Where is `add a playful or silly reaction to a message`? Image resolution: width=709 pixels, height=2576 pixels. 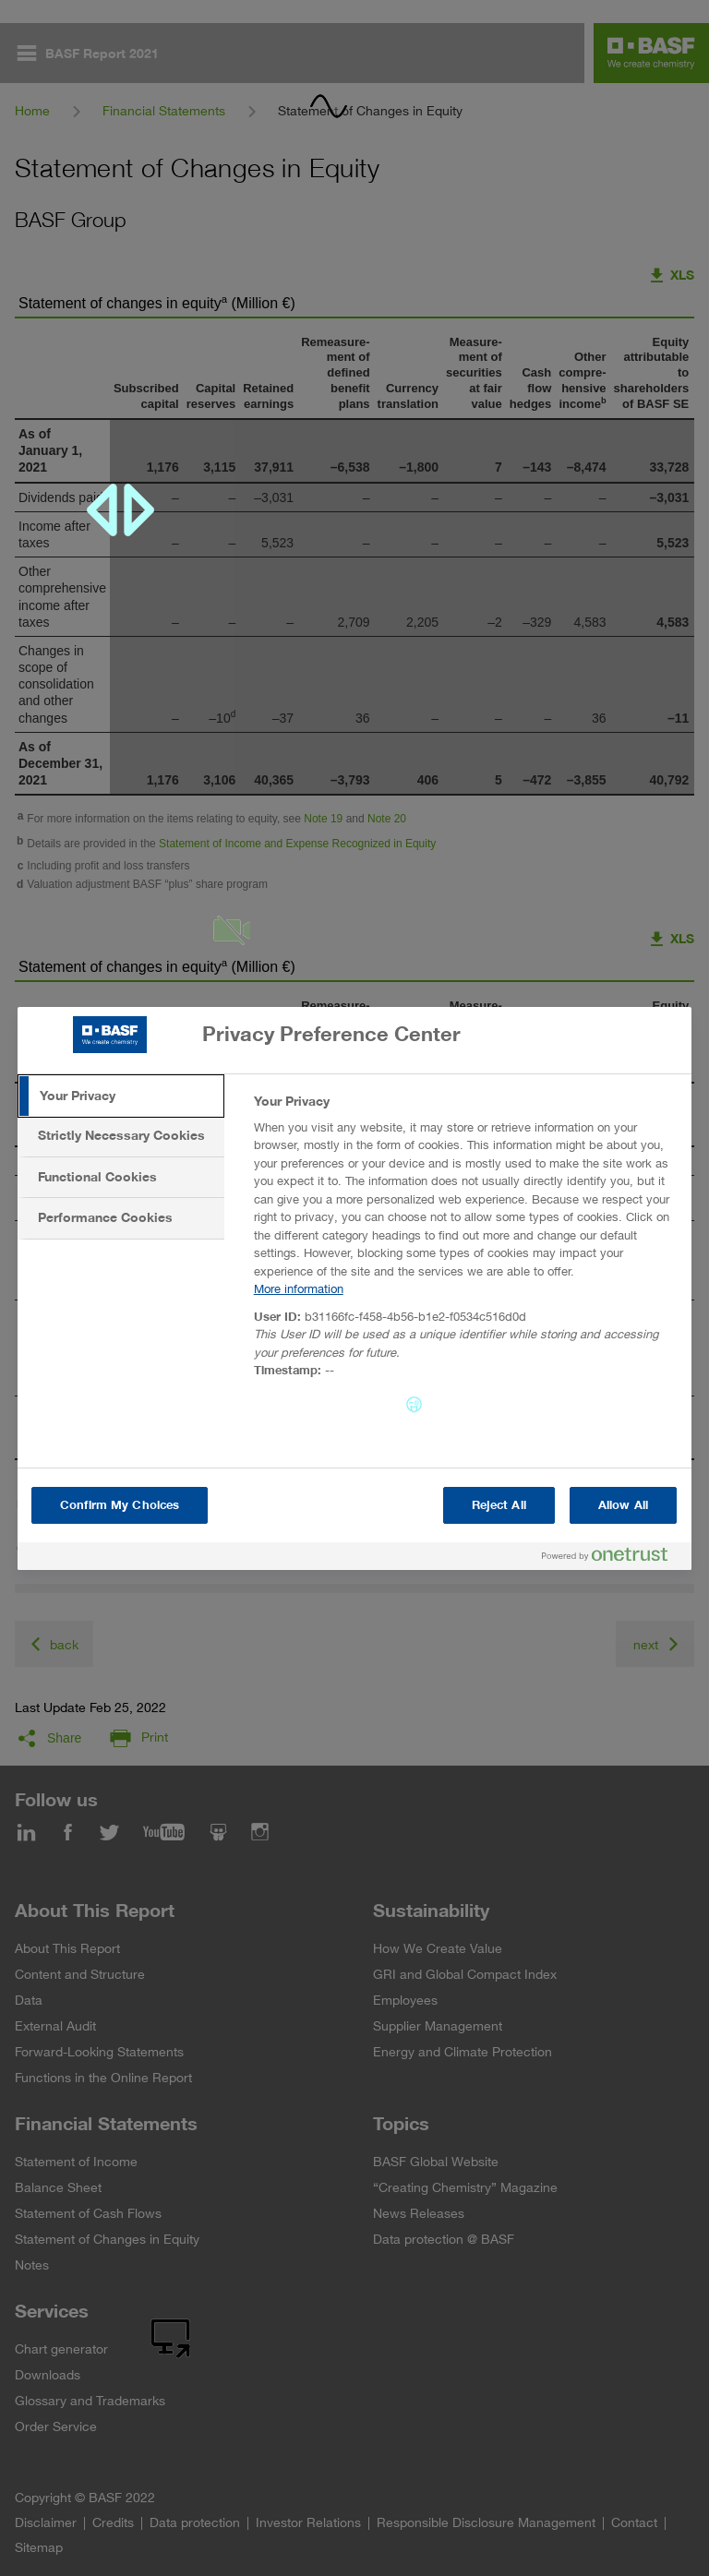
add a playful or silly reaction to a message is located at coordinates (414, 1404).